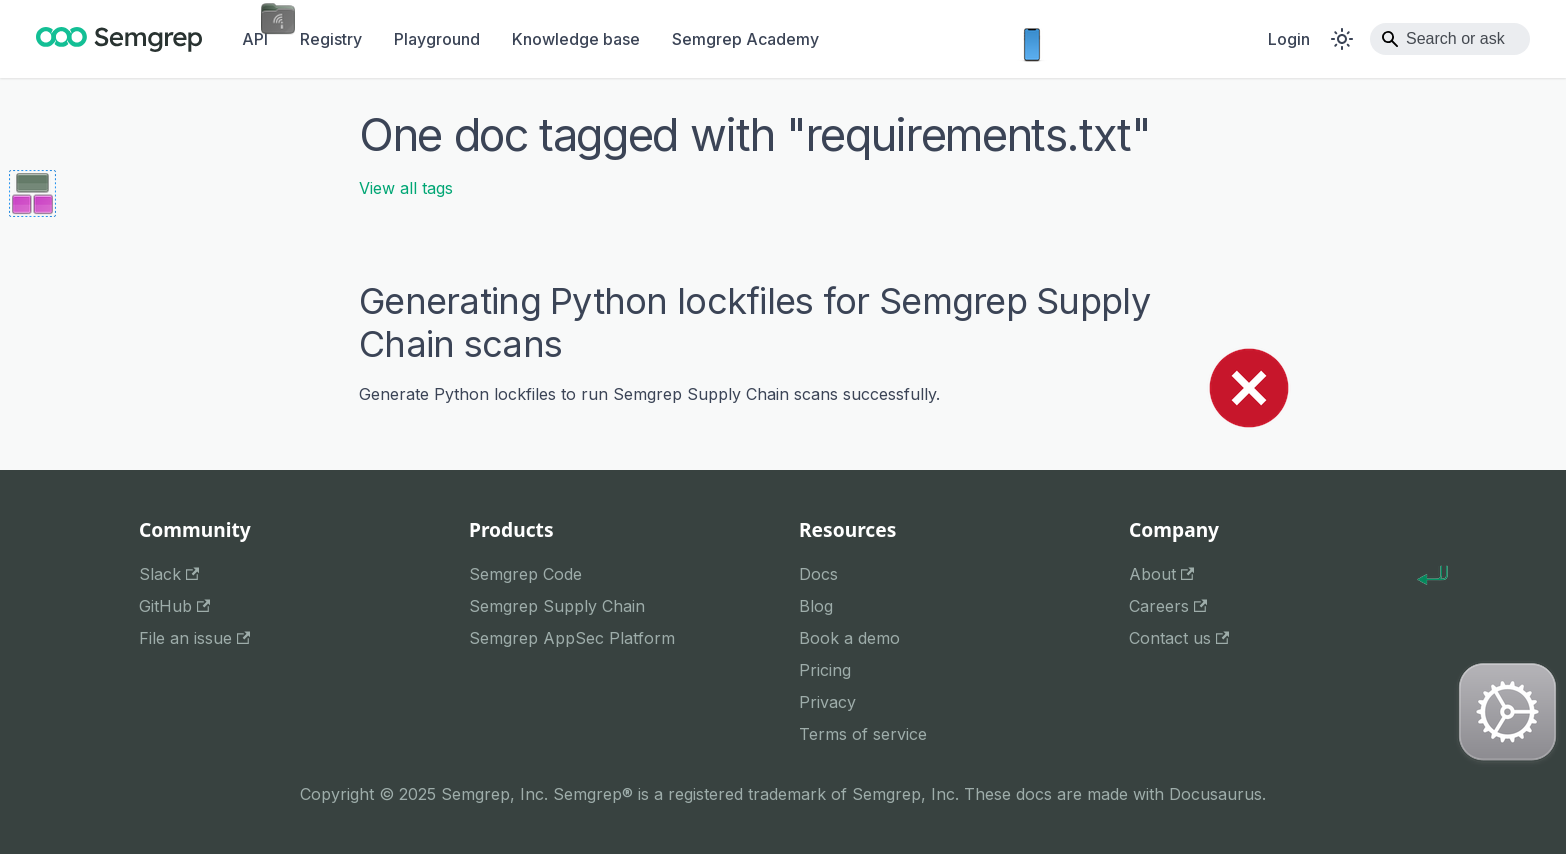 The width and height of the screenshot is (1566, 854). What do you see at coordinates (1032, 45) in the screenshot?
I see `iPhone XS device icon` at bounding box center [1032, 45].